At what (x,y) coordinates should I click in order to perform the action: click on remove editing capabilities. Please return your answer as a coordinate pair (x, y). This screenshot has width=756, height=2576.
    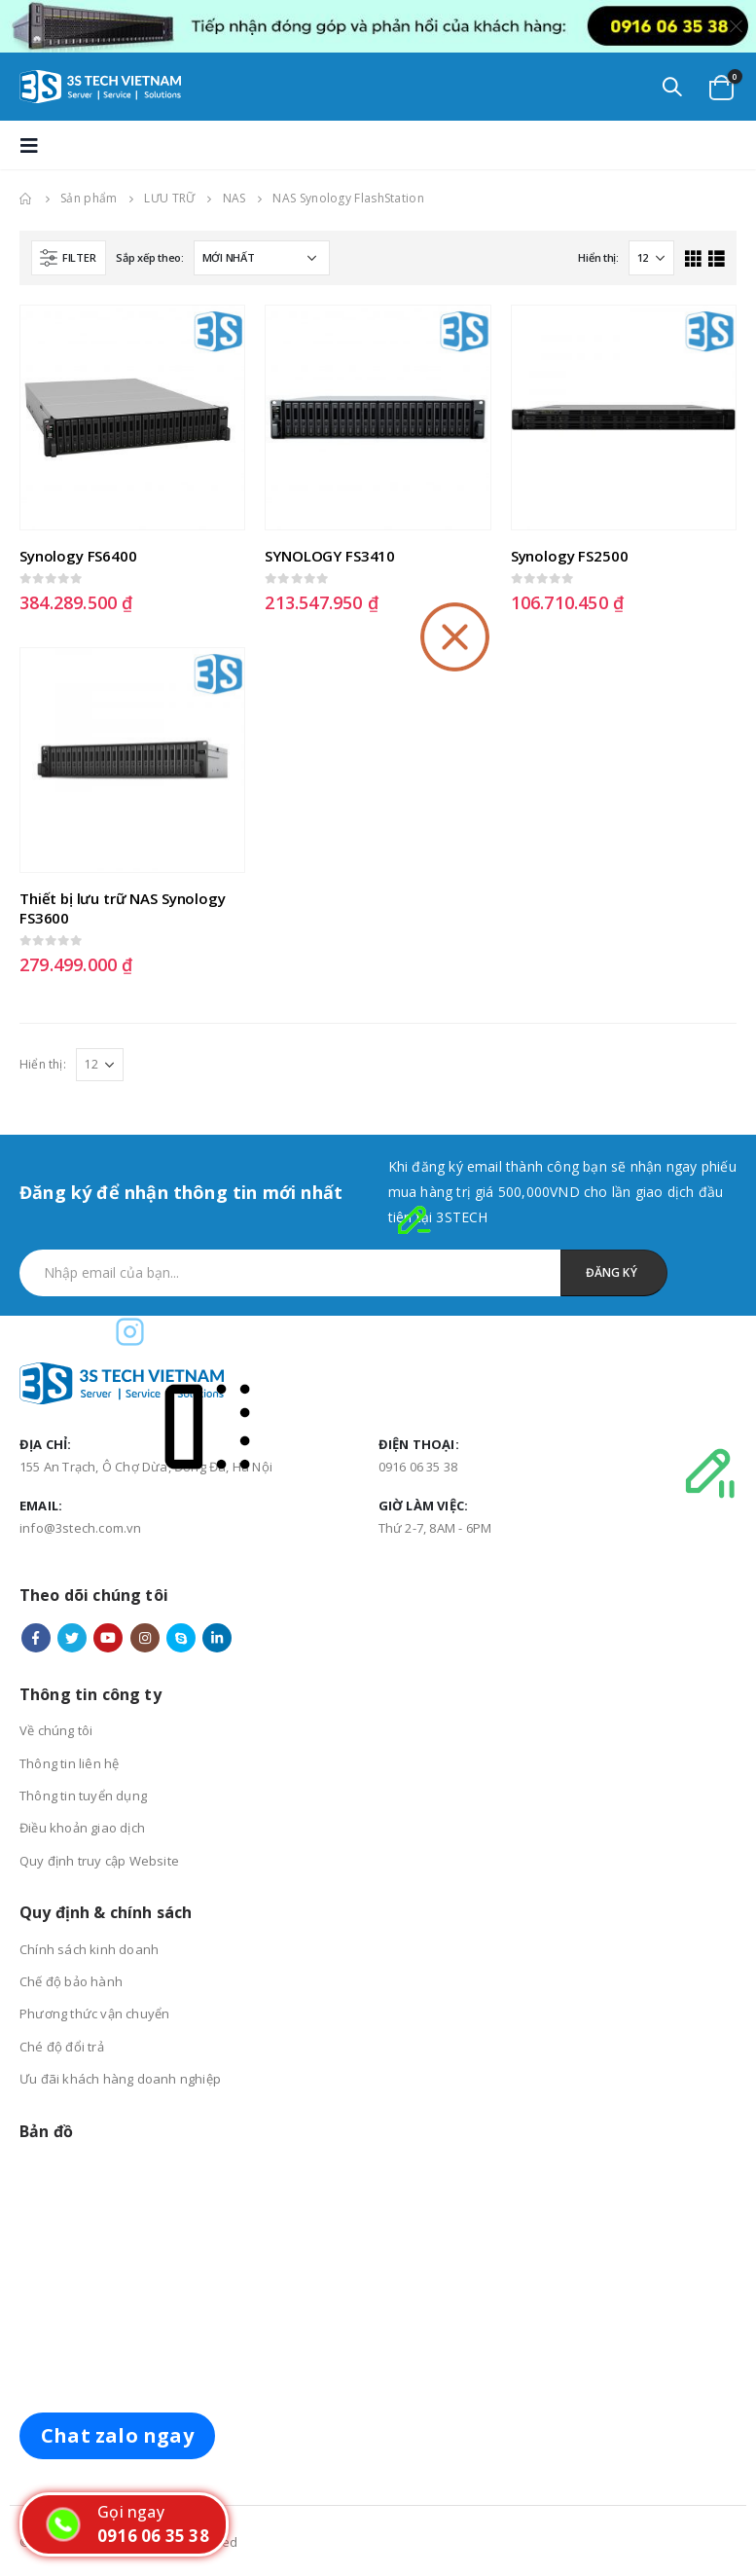
    Looking at the image, I should click on (413, 1219).